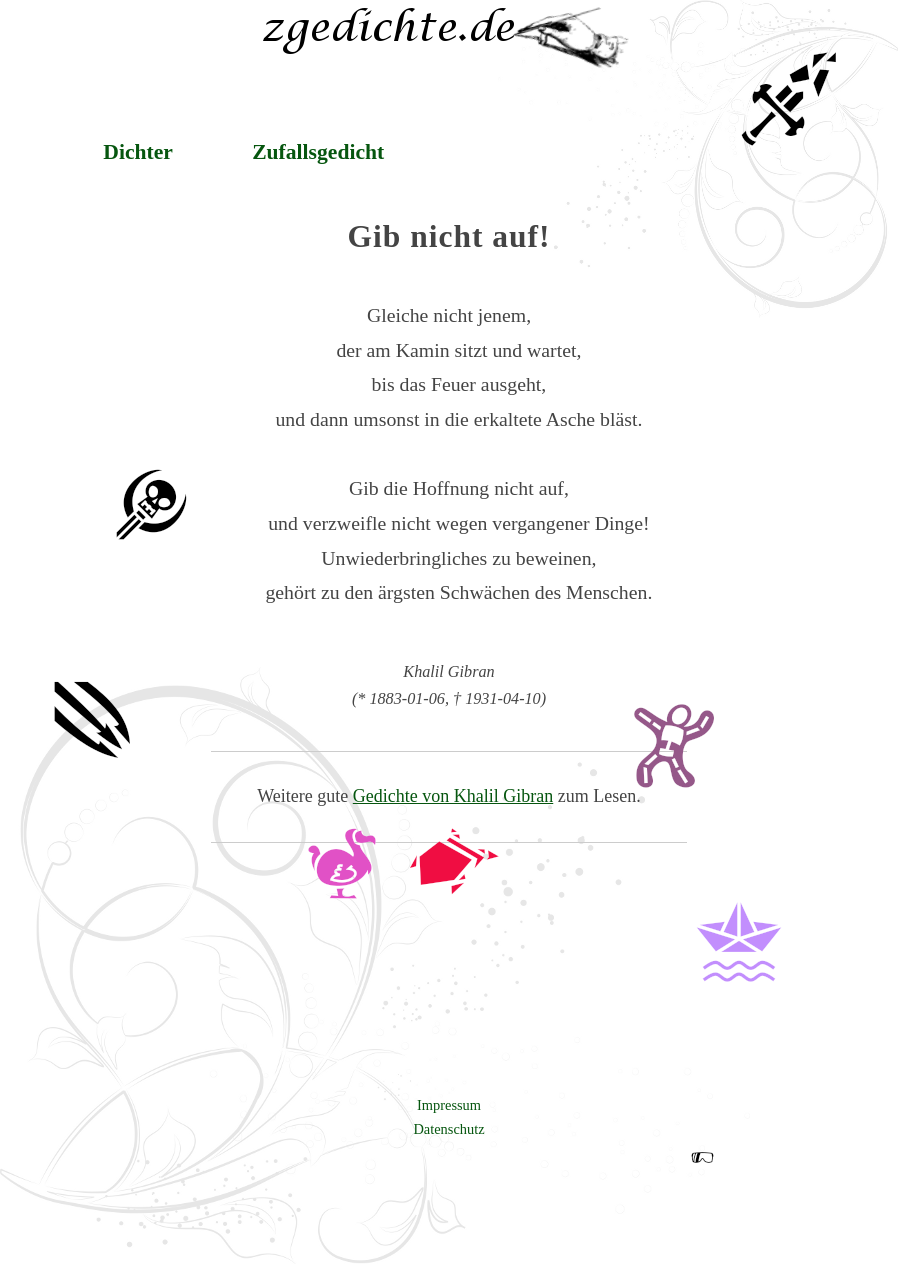 The height and width of the screenshot is (1264, 898). Describe the element at coordinates (342, 863) in the screenshot. I see `dodo bird icon for extinct species or wildlife game` at that location.